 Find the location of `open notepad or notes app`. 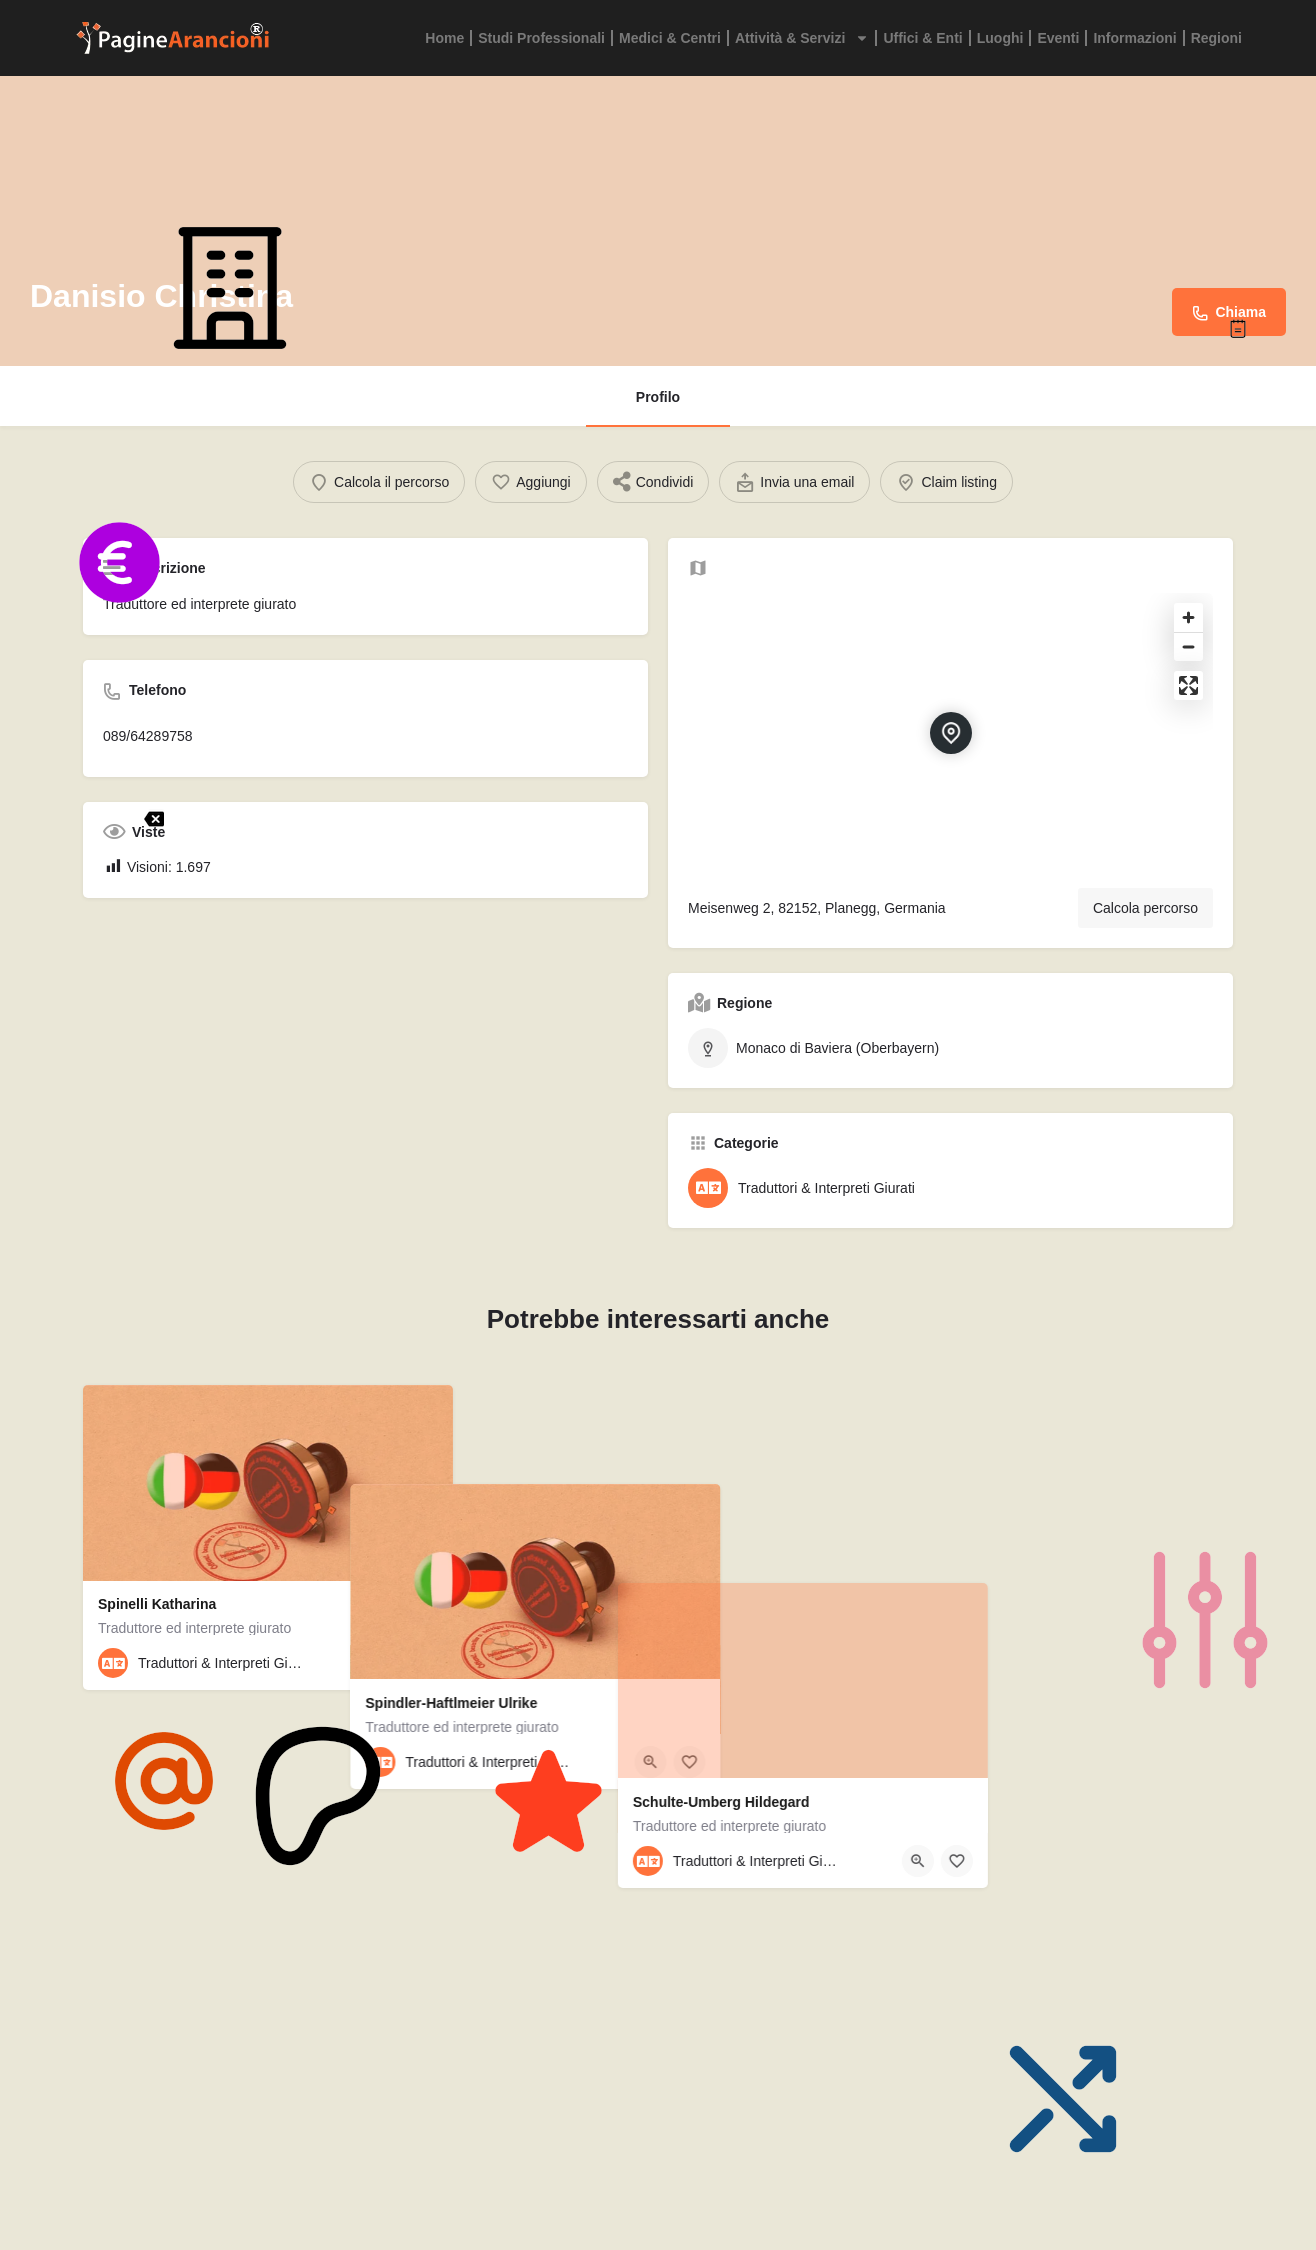

open notepad or notes app is located at coordinates (1238, 329).